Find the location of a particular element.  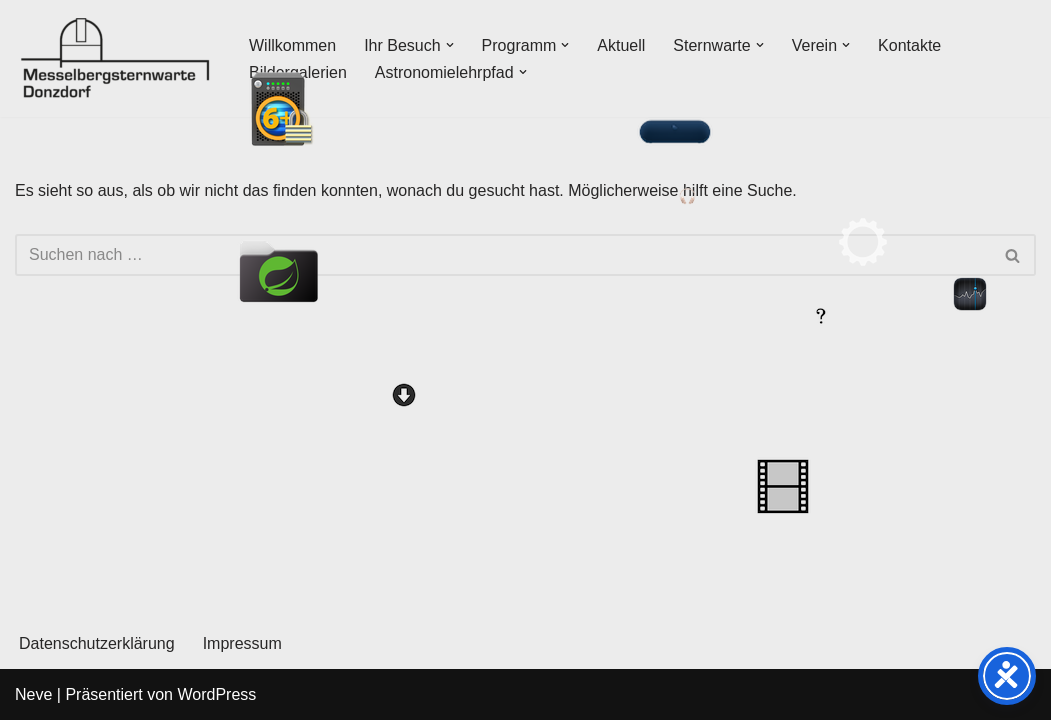

placeholder or missing library behavior indicator is located at coordinates (863, 242).